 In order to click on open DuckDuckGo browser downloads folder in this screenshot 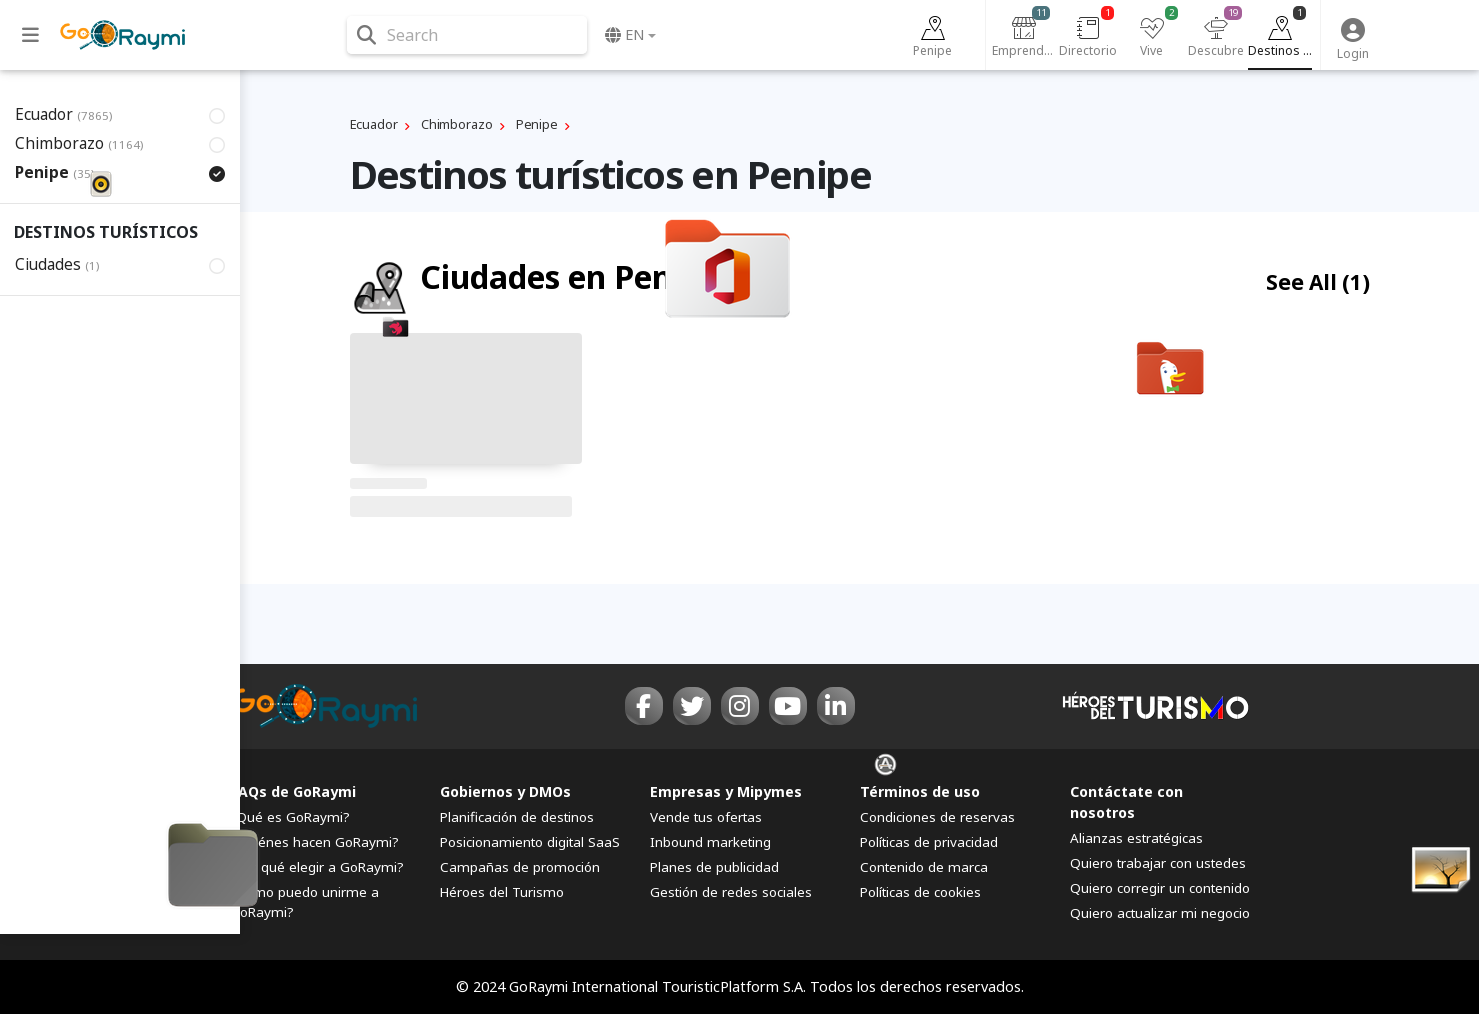, I will do `click(1170, 370)`.